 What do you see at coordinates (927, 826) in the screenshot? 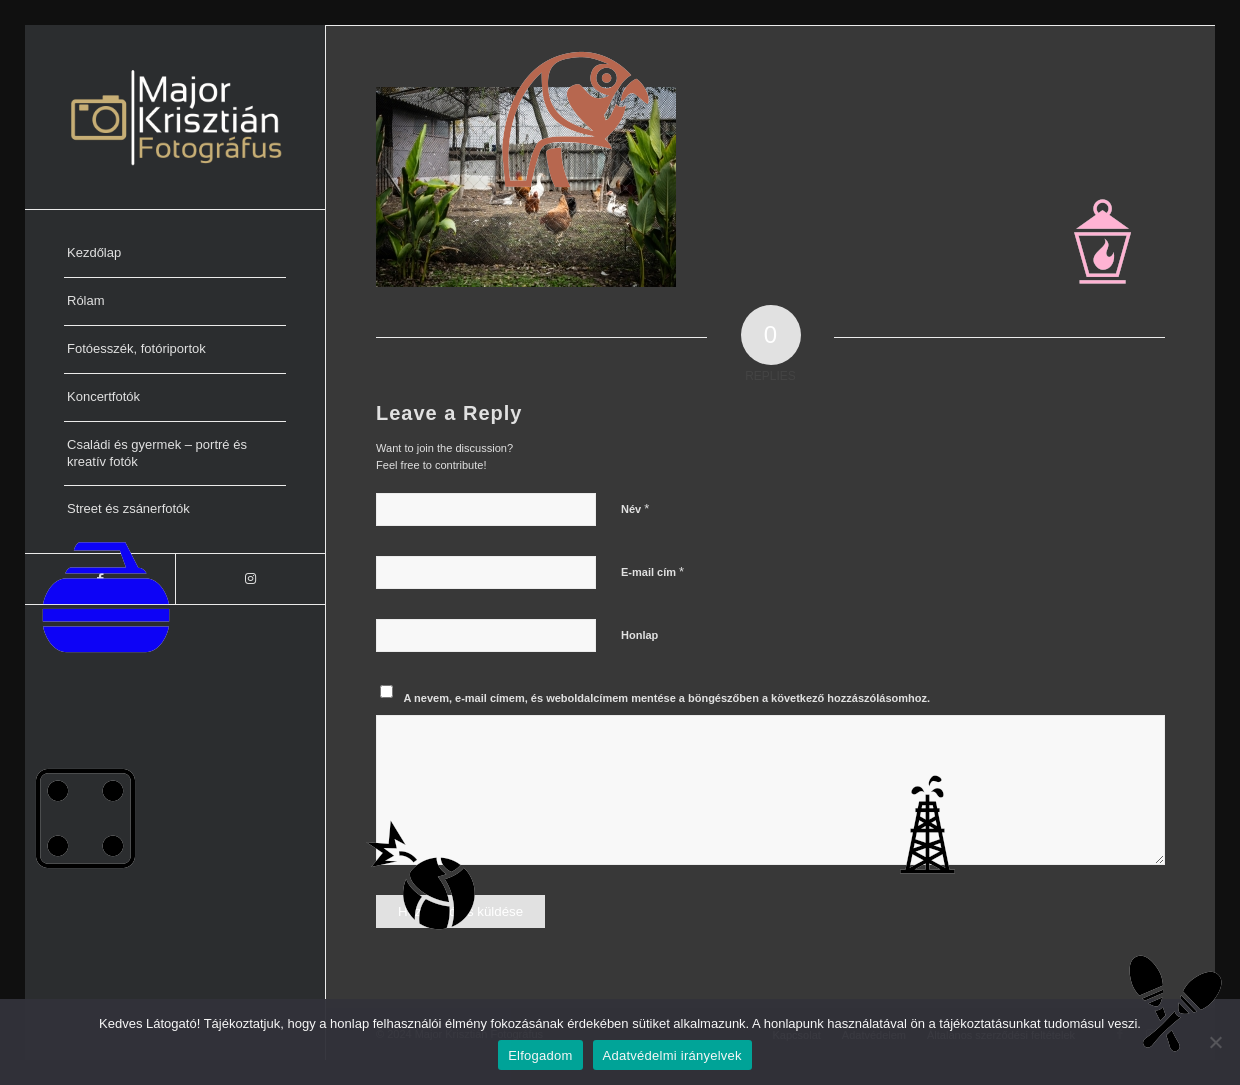
I see `access oil drilling or extraction features` at bounding box center [927, 826].